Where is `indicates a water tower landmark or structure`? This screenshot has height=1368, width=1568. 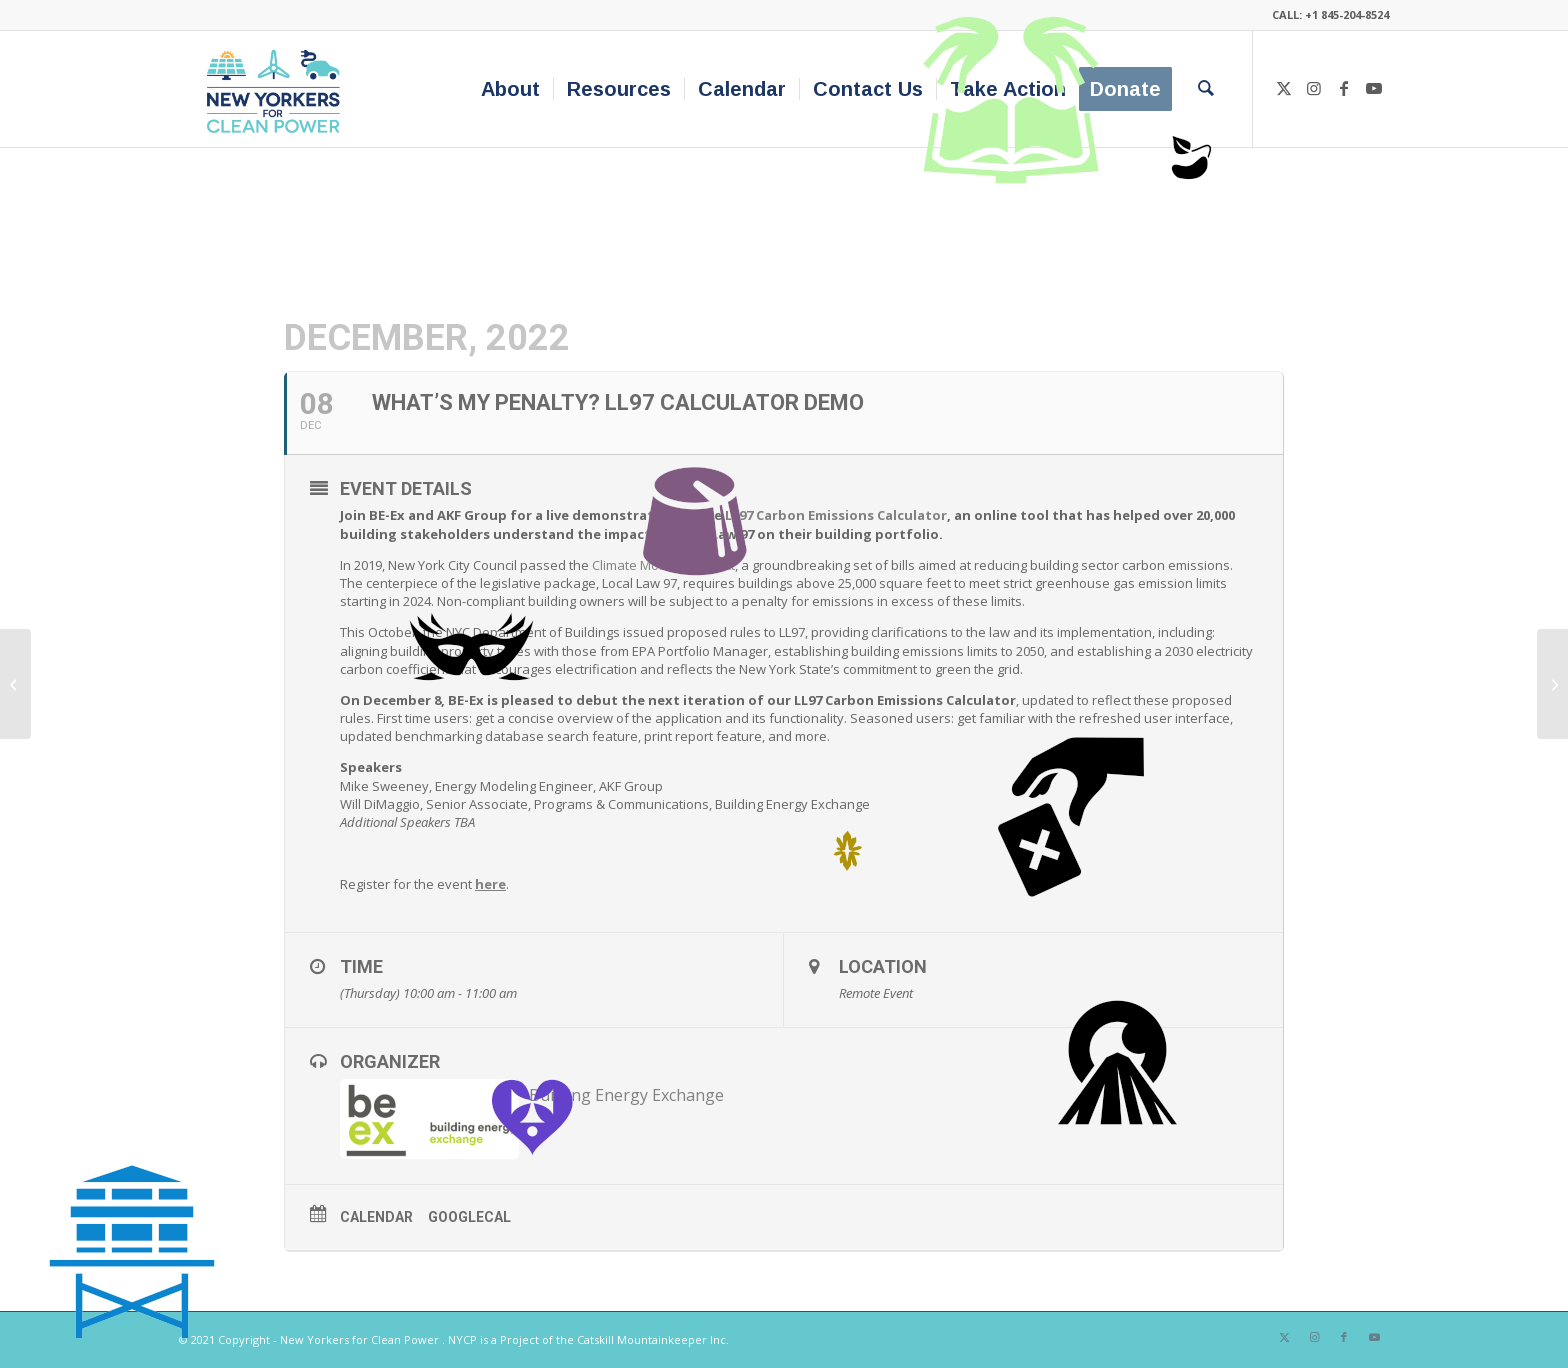 indicates a water tower landmark or structure is located at coordinates (132, 1250).